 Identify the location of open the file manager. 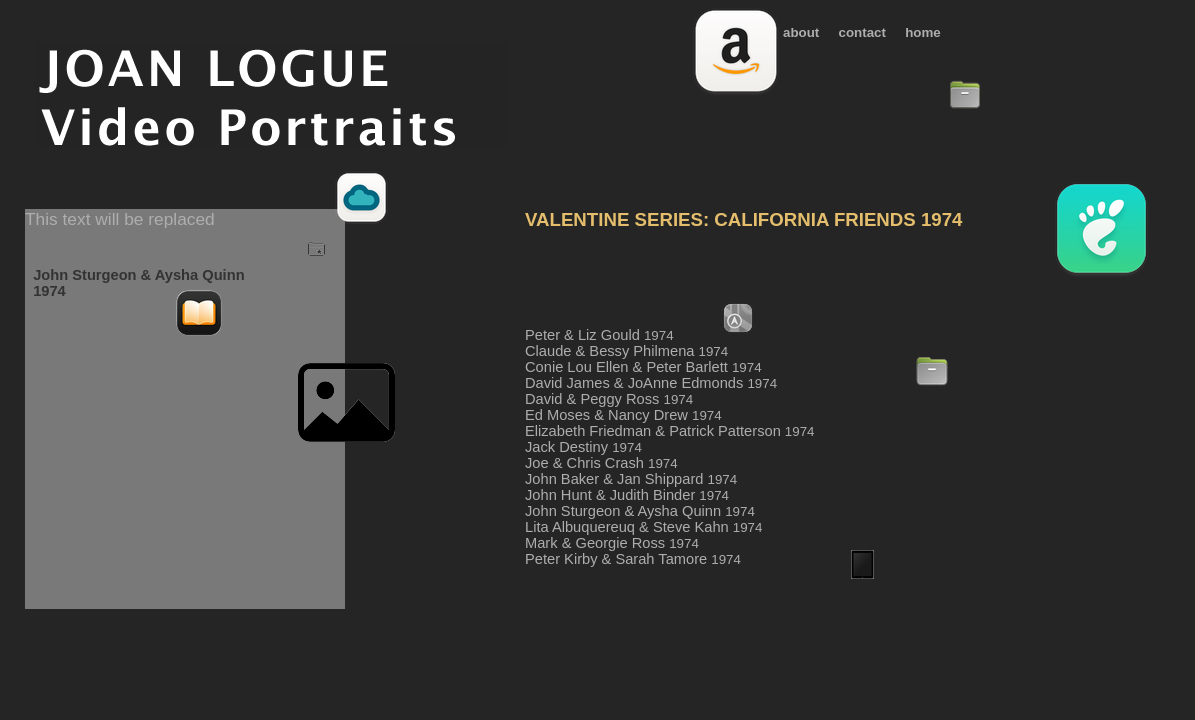
(932, 371).